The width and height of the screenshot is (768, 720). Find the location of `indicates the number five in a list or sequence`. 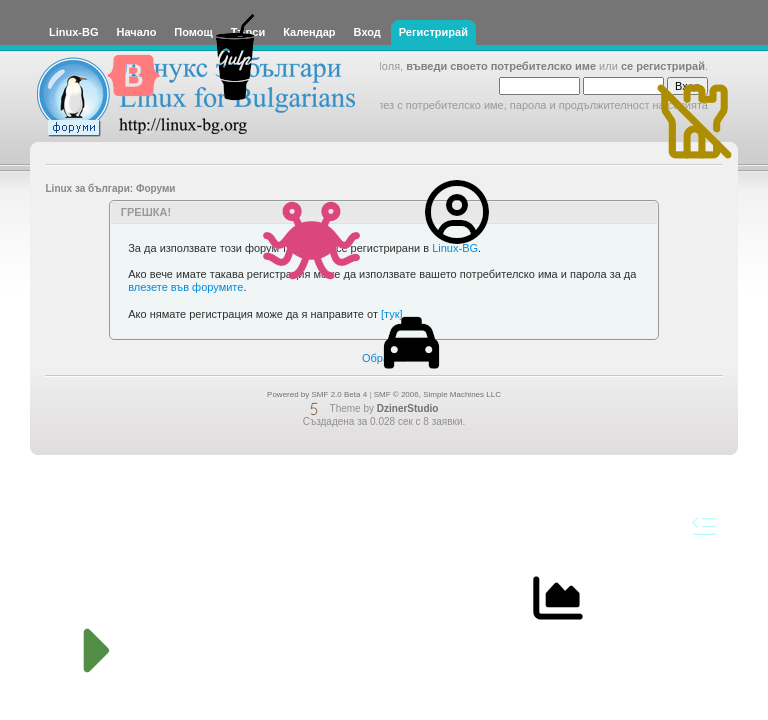

indicates the number five in a list or sequence is located at coordinates (314, 409).